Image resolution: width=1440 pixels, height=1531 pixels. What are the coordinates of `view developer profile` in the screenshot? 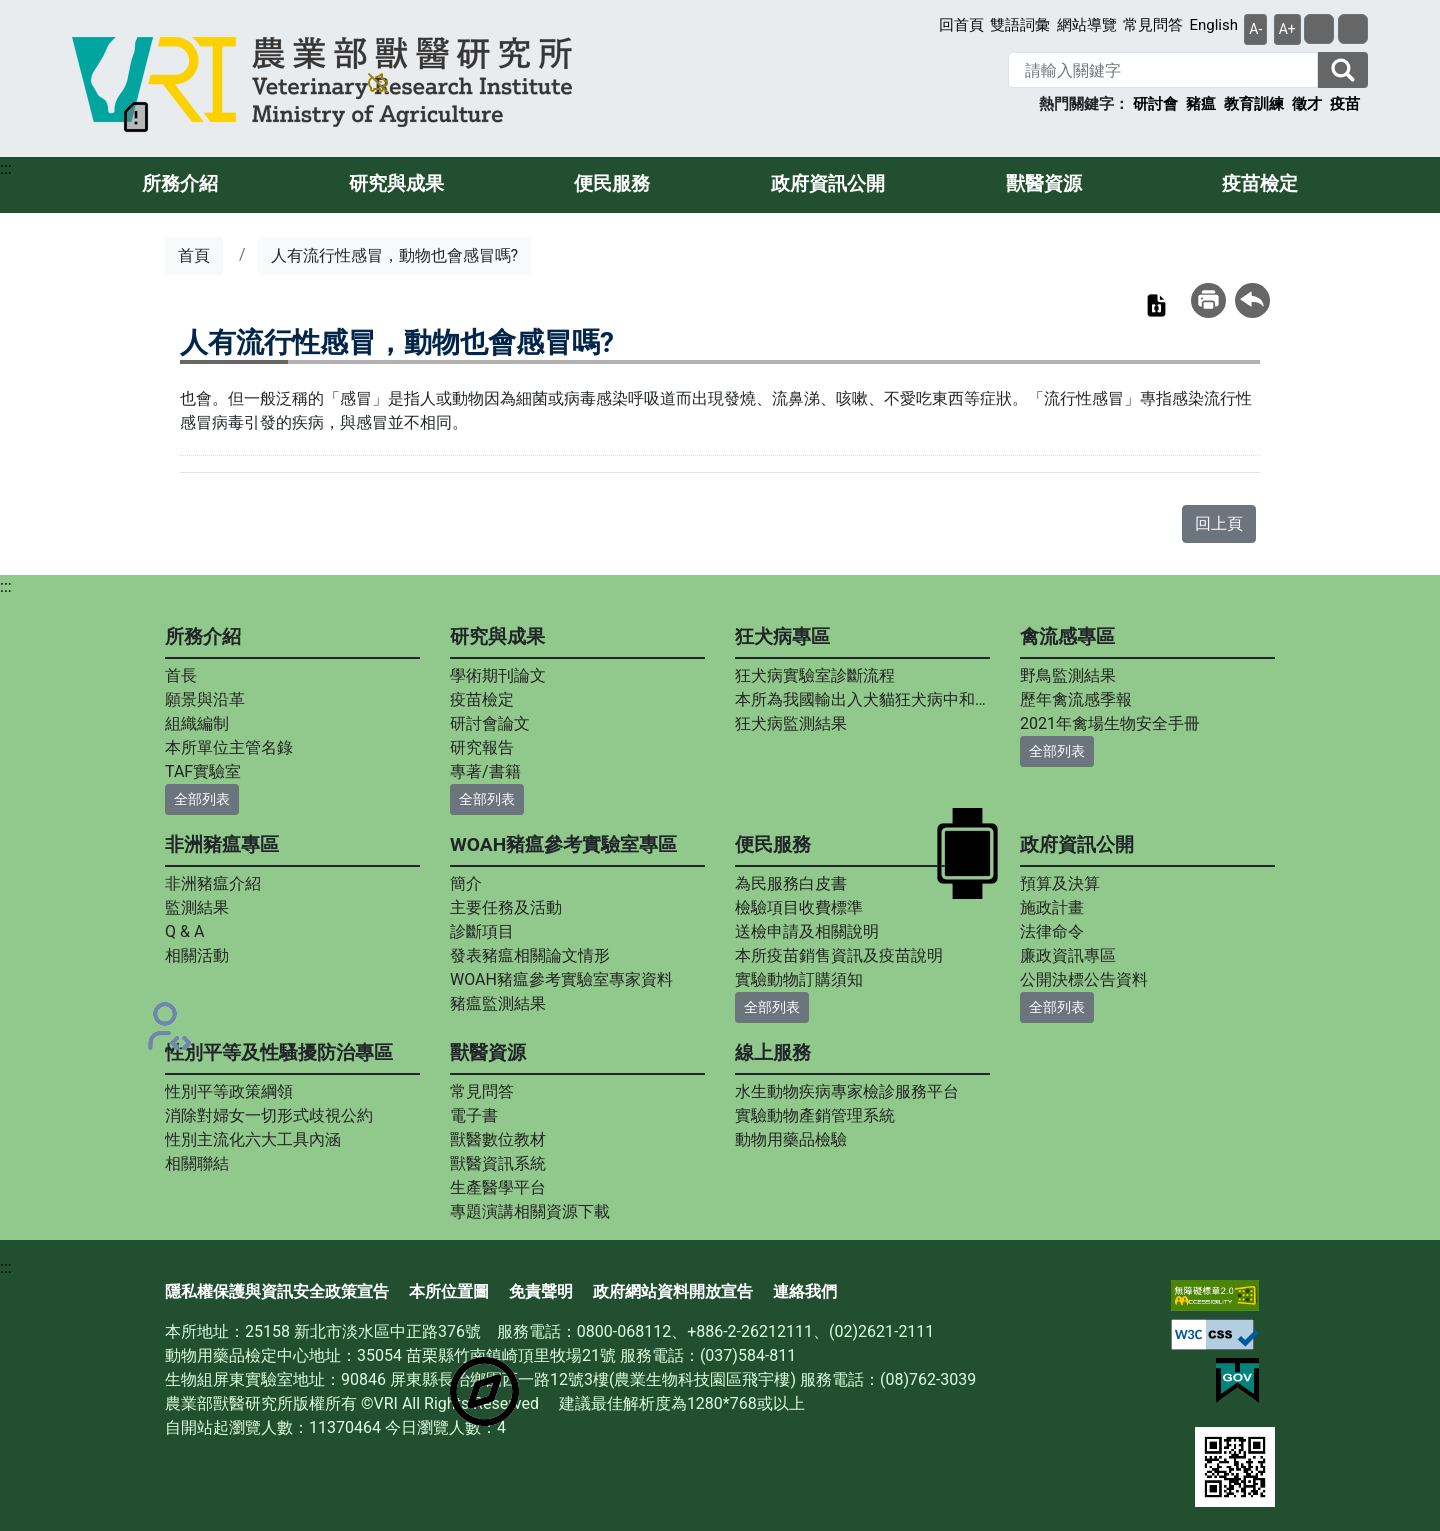 It's located at (165, 1026).